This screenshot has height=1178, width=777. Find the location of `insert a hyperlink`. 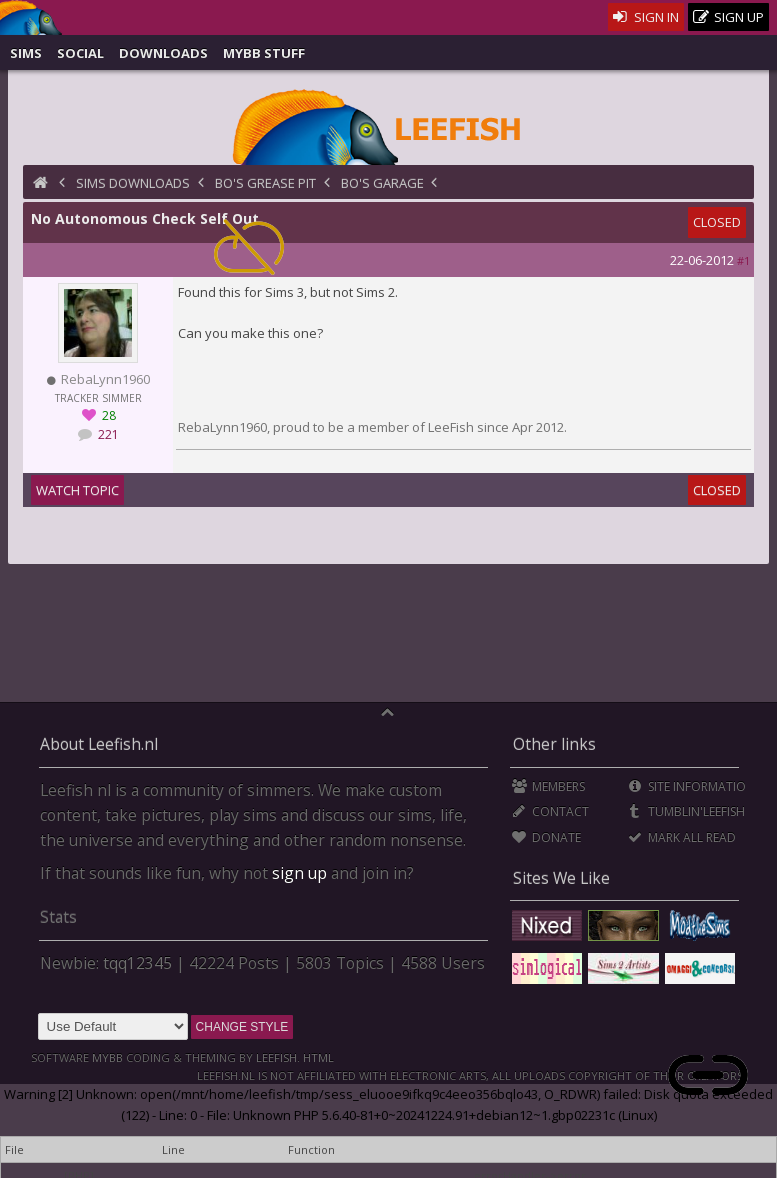

insert a hyperlink is located at coordinates (708, 1075).